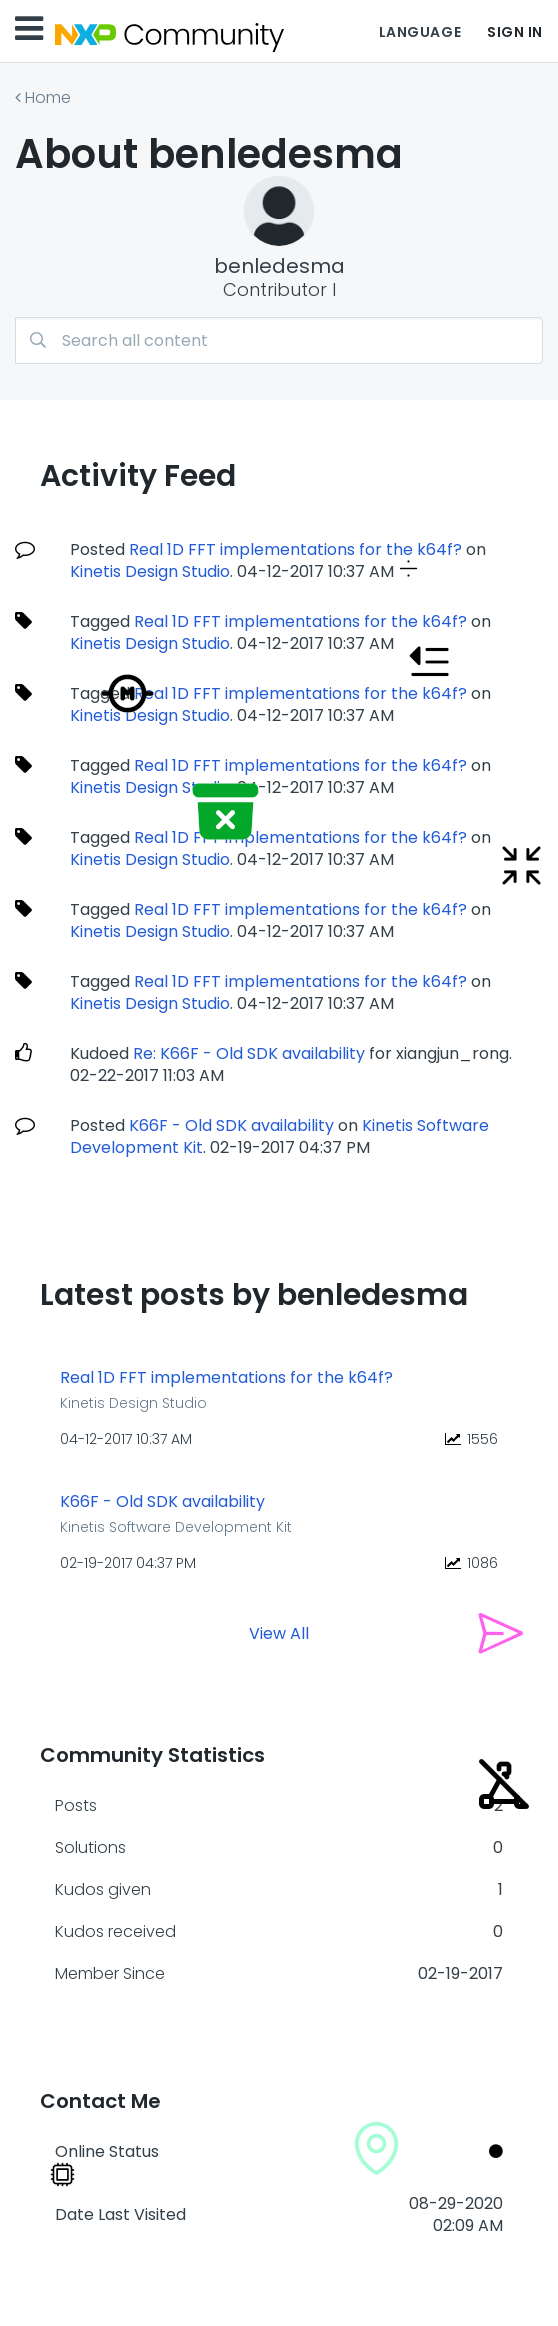 This screenshot has width=558, height=2326. I want to click on decrease text indentation, so click(430, 662).